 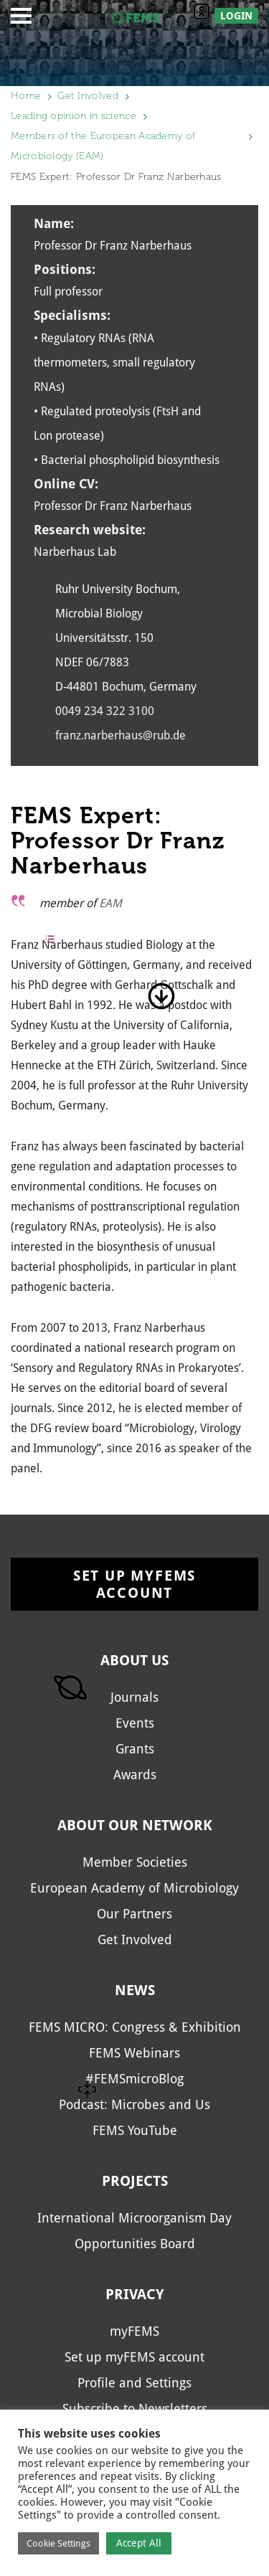 What do you see at coordinates (70, 1687) in the screenshot?
I see `explore global or worldwide content` at bounding box center [70, 1687].